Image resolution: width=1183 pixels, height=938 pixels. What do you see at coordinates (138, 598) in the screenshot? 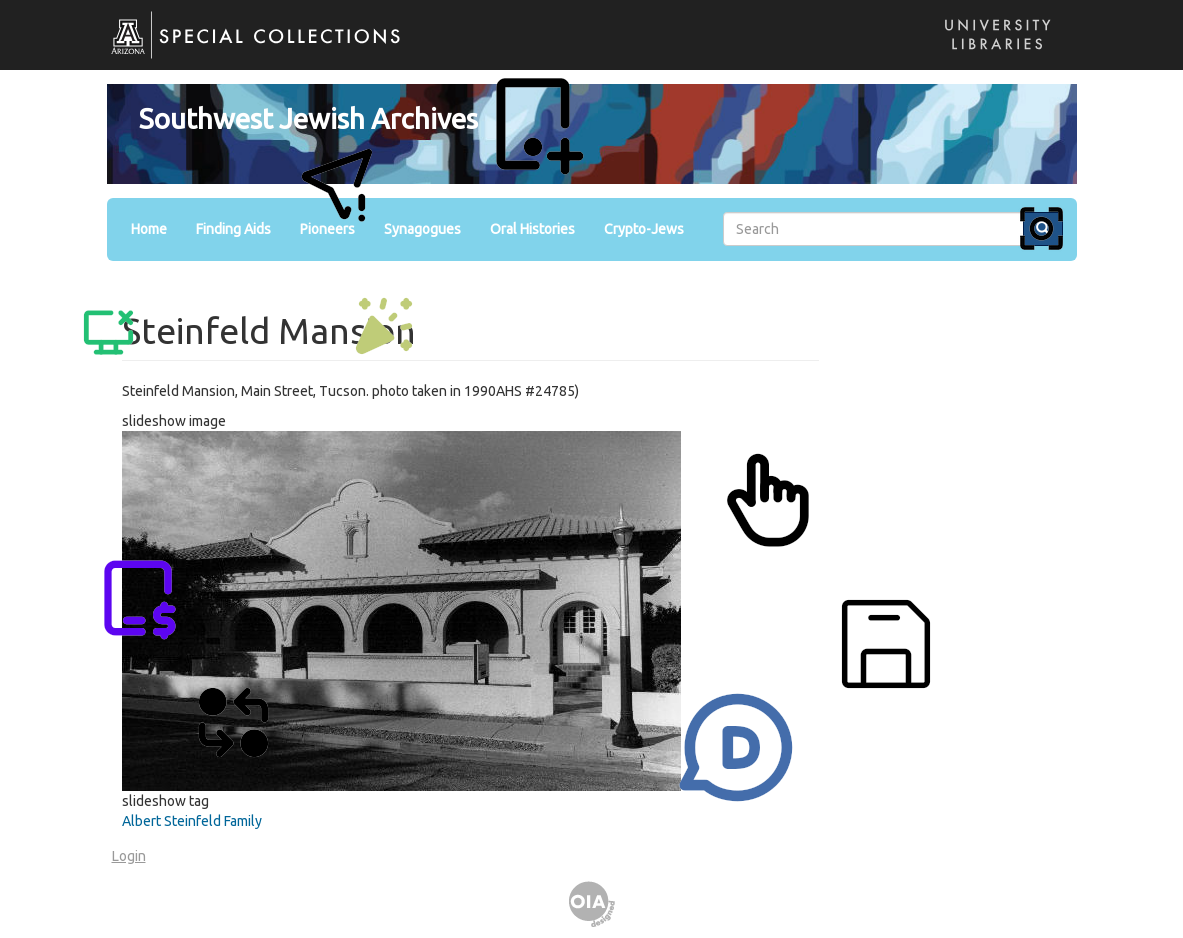
I see `view tablet payment or pricing options` at bounding box center [138, 598].